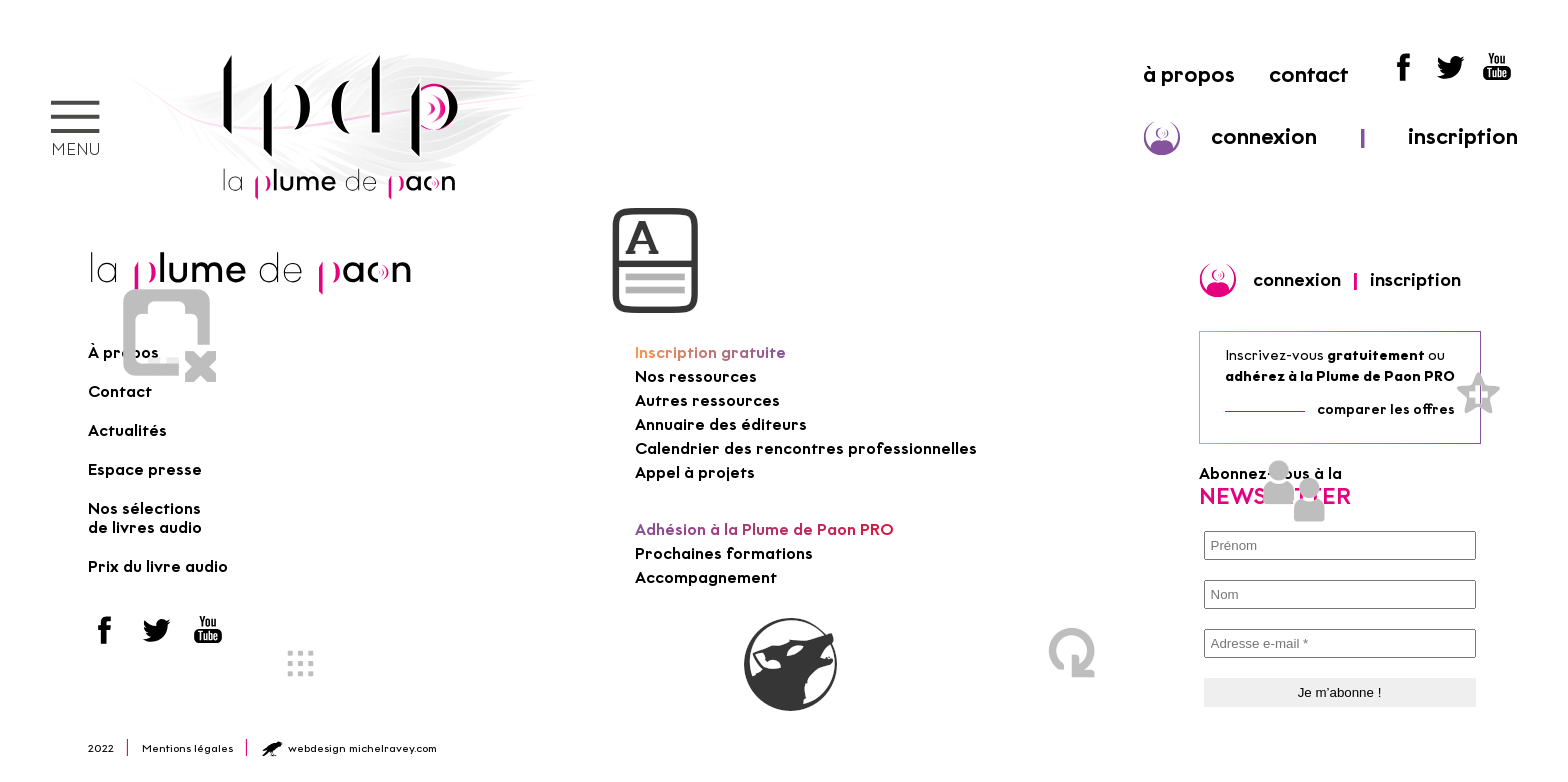 This screenshot has width=1568, height=782. Describe the element at coordinates (658, 260) in the screenshot. I see `scan a document or image` at that location.